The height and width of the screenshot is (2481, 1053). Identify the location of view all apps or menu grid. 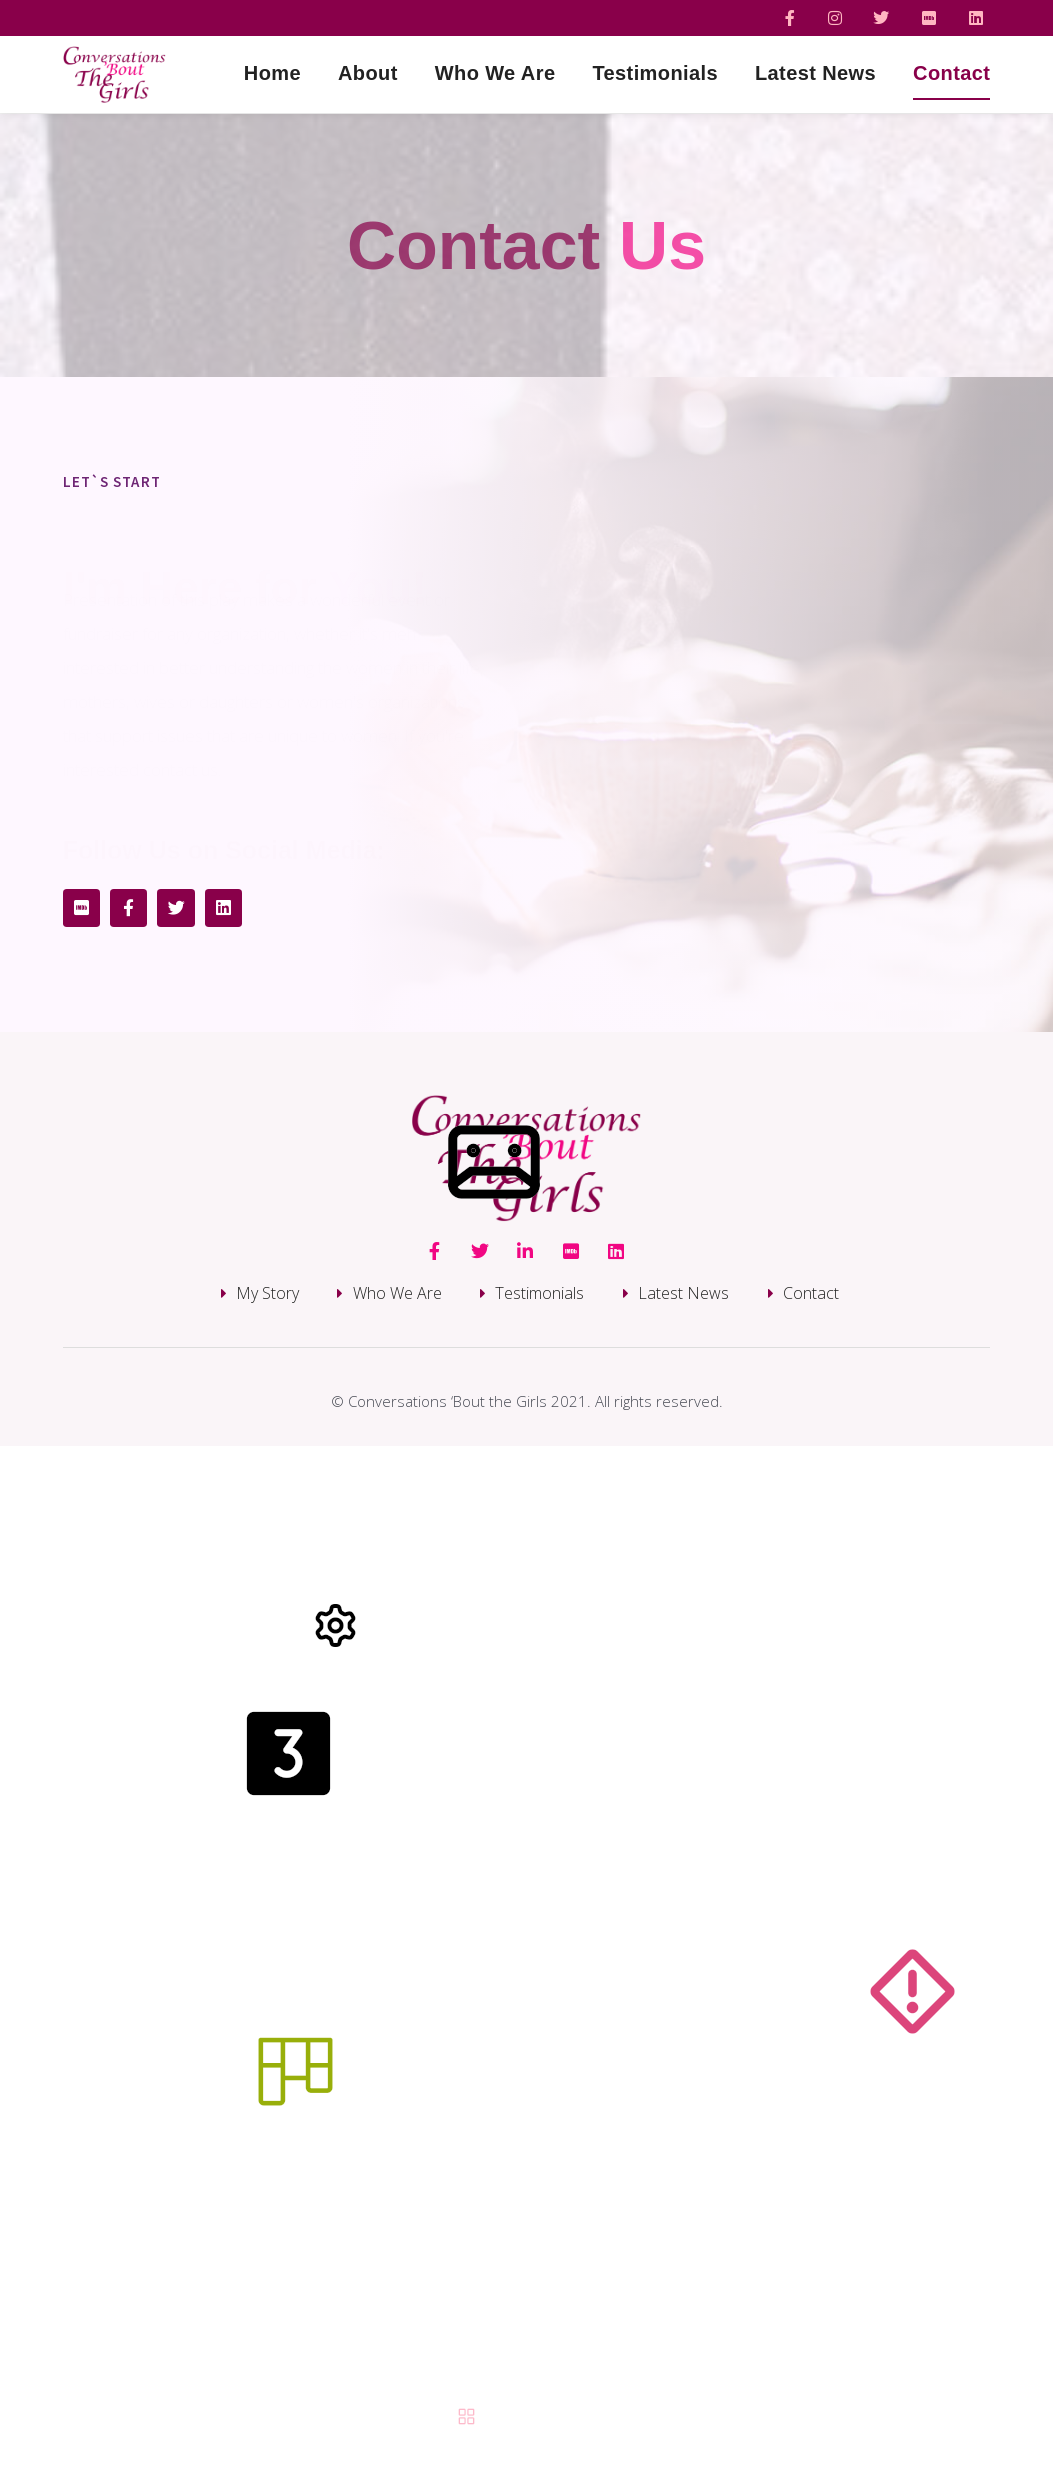
(466, 2416).